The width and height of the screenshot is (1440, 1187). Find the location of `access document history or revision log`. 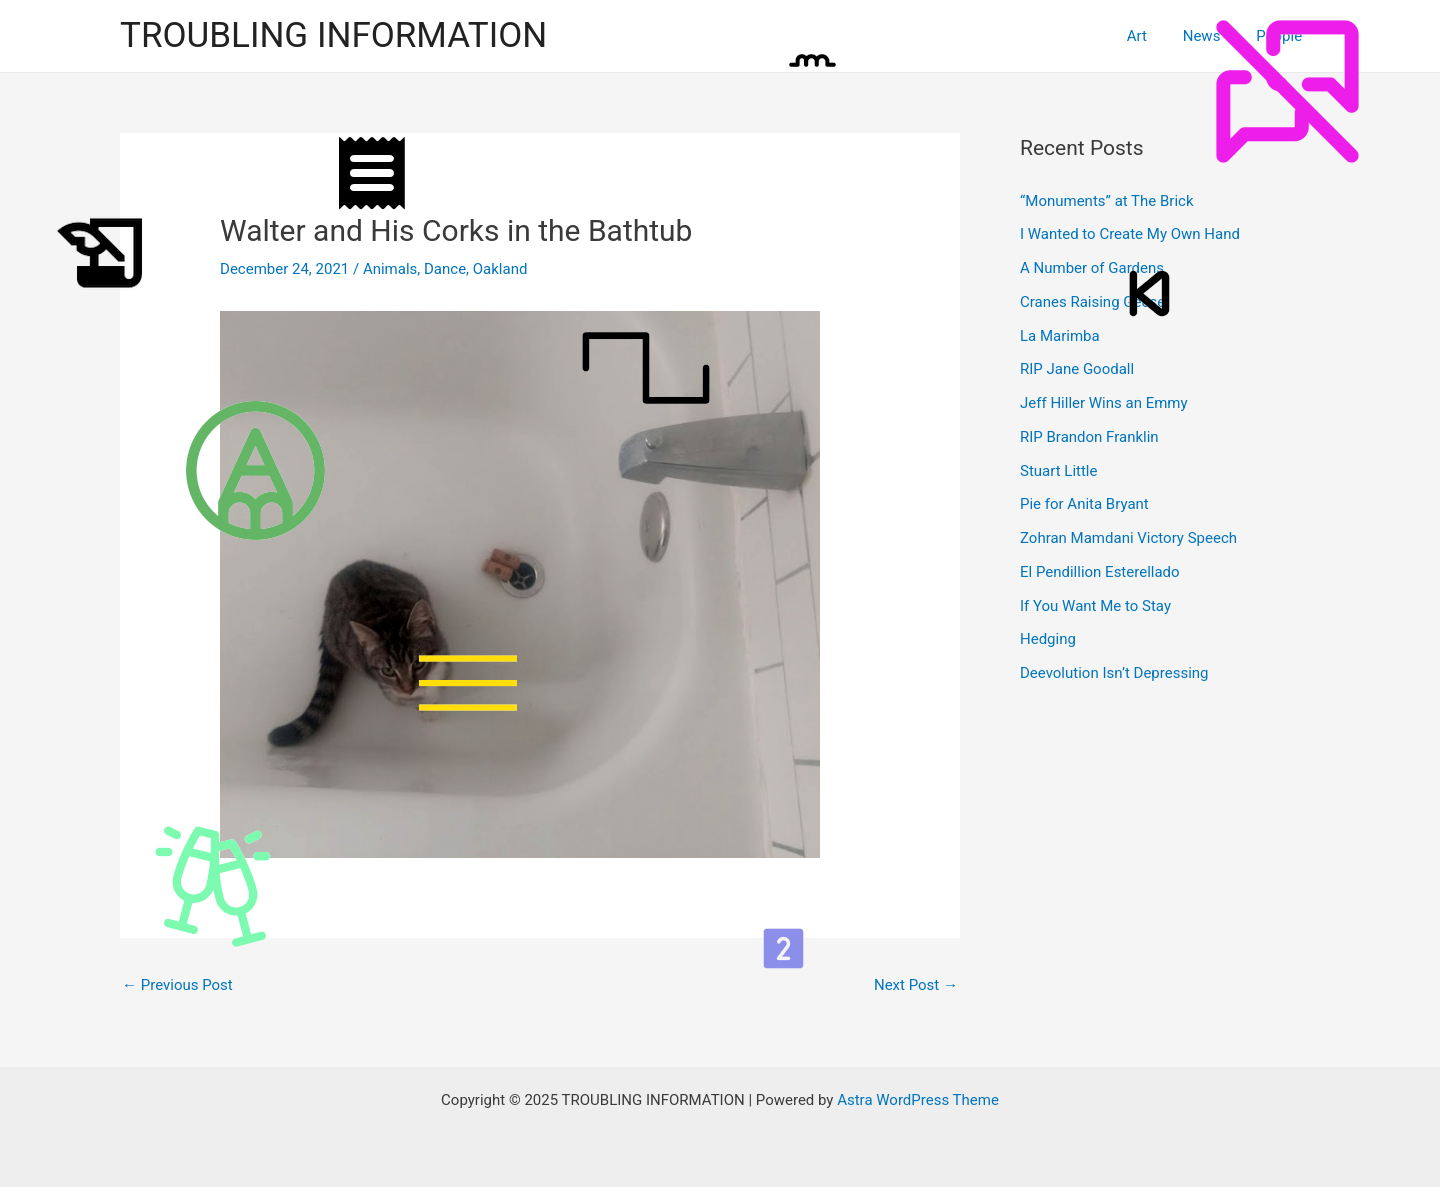

access document history or revision log is located at coordinates (103, 253).